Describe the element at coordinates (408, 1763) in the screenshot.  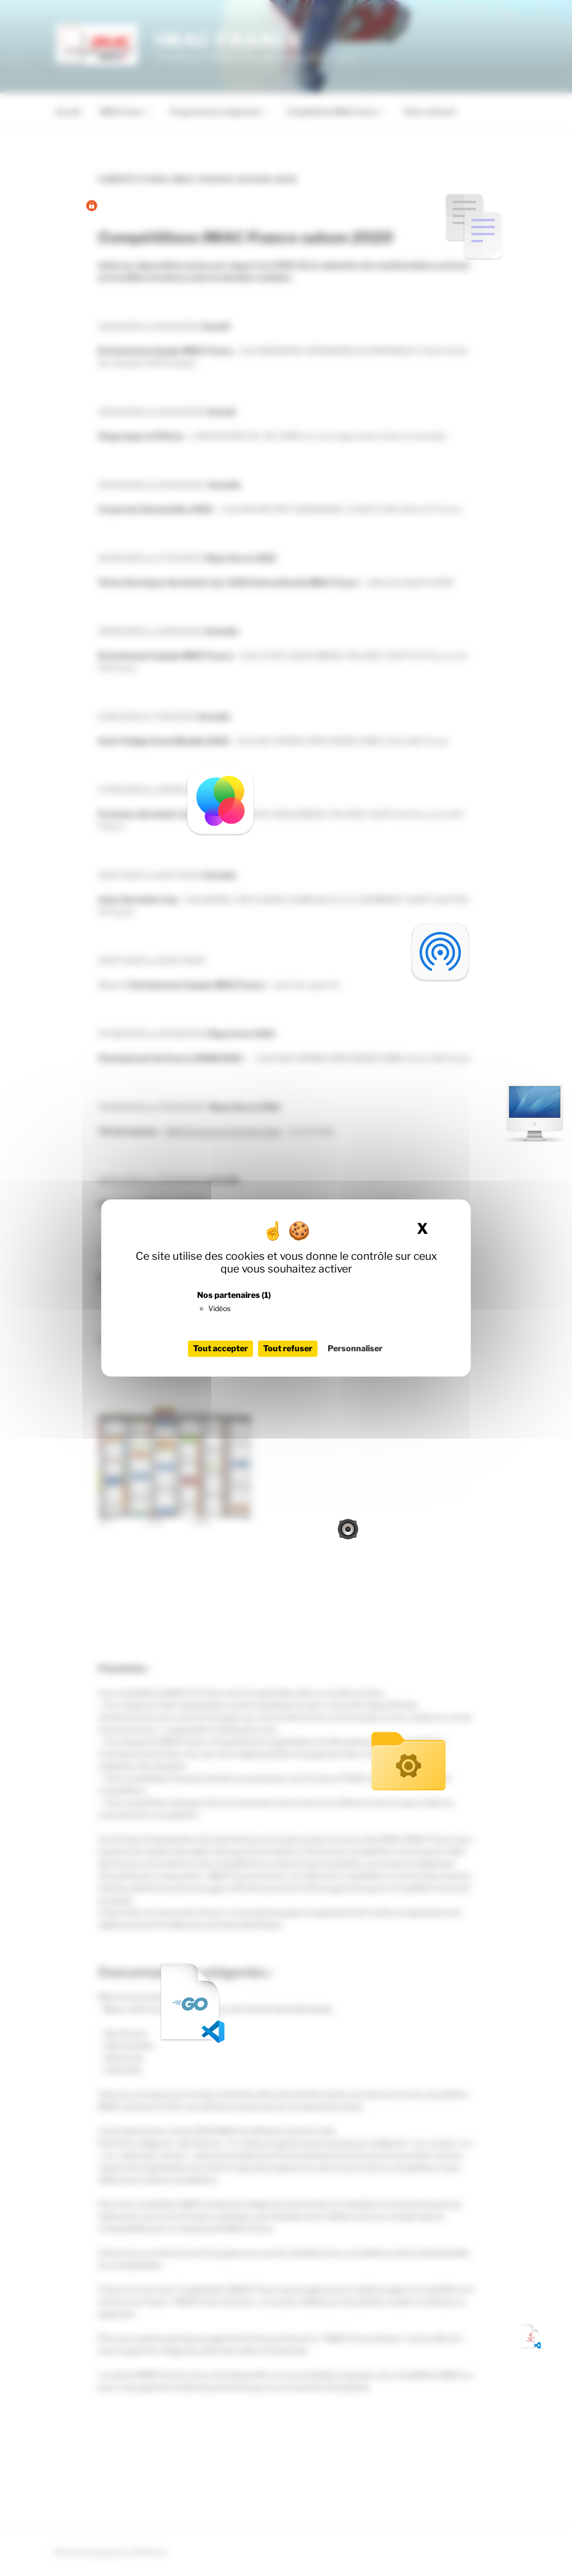
I see `open folder settings or configuration options` at that location.